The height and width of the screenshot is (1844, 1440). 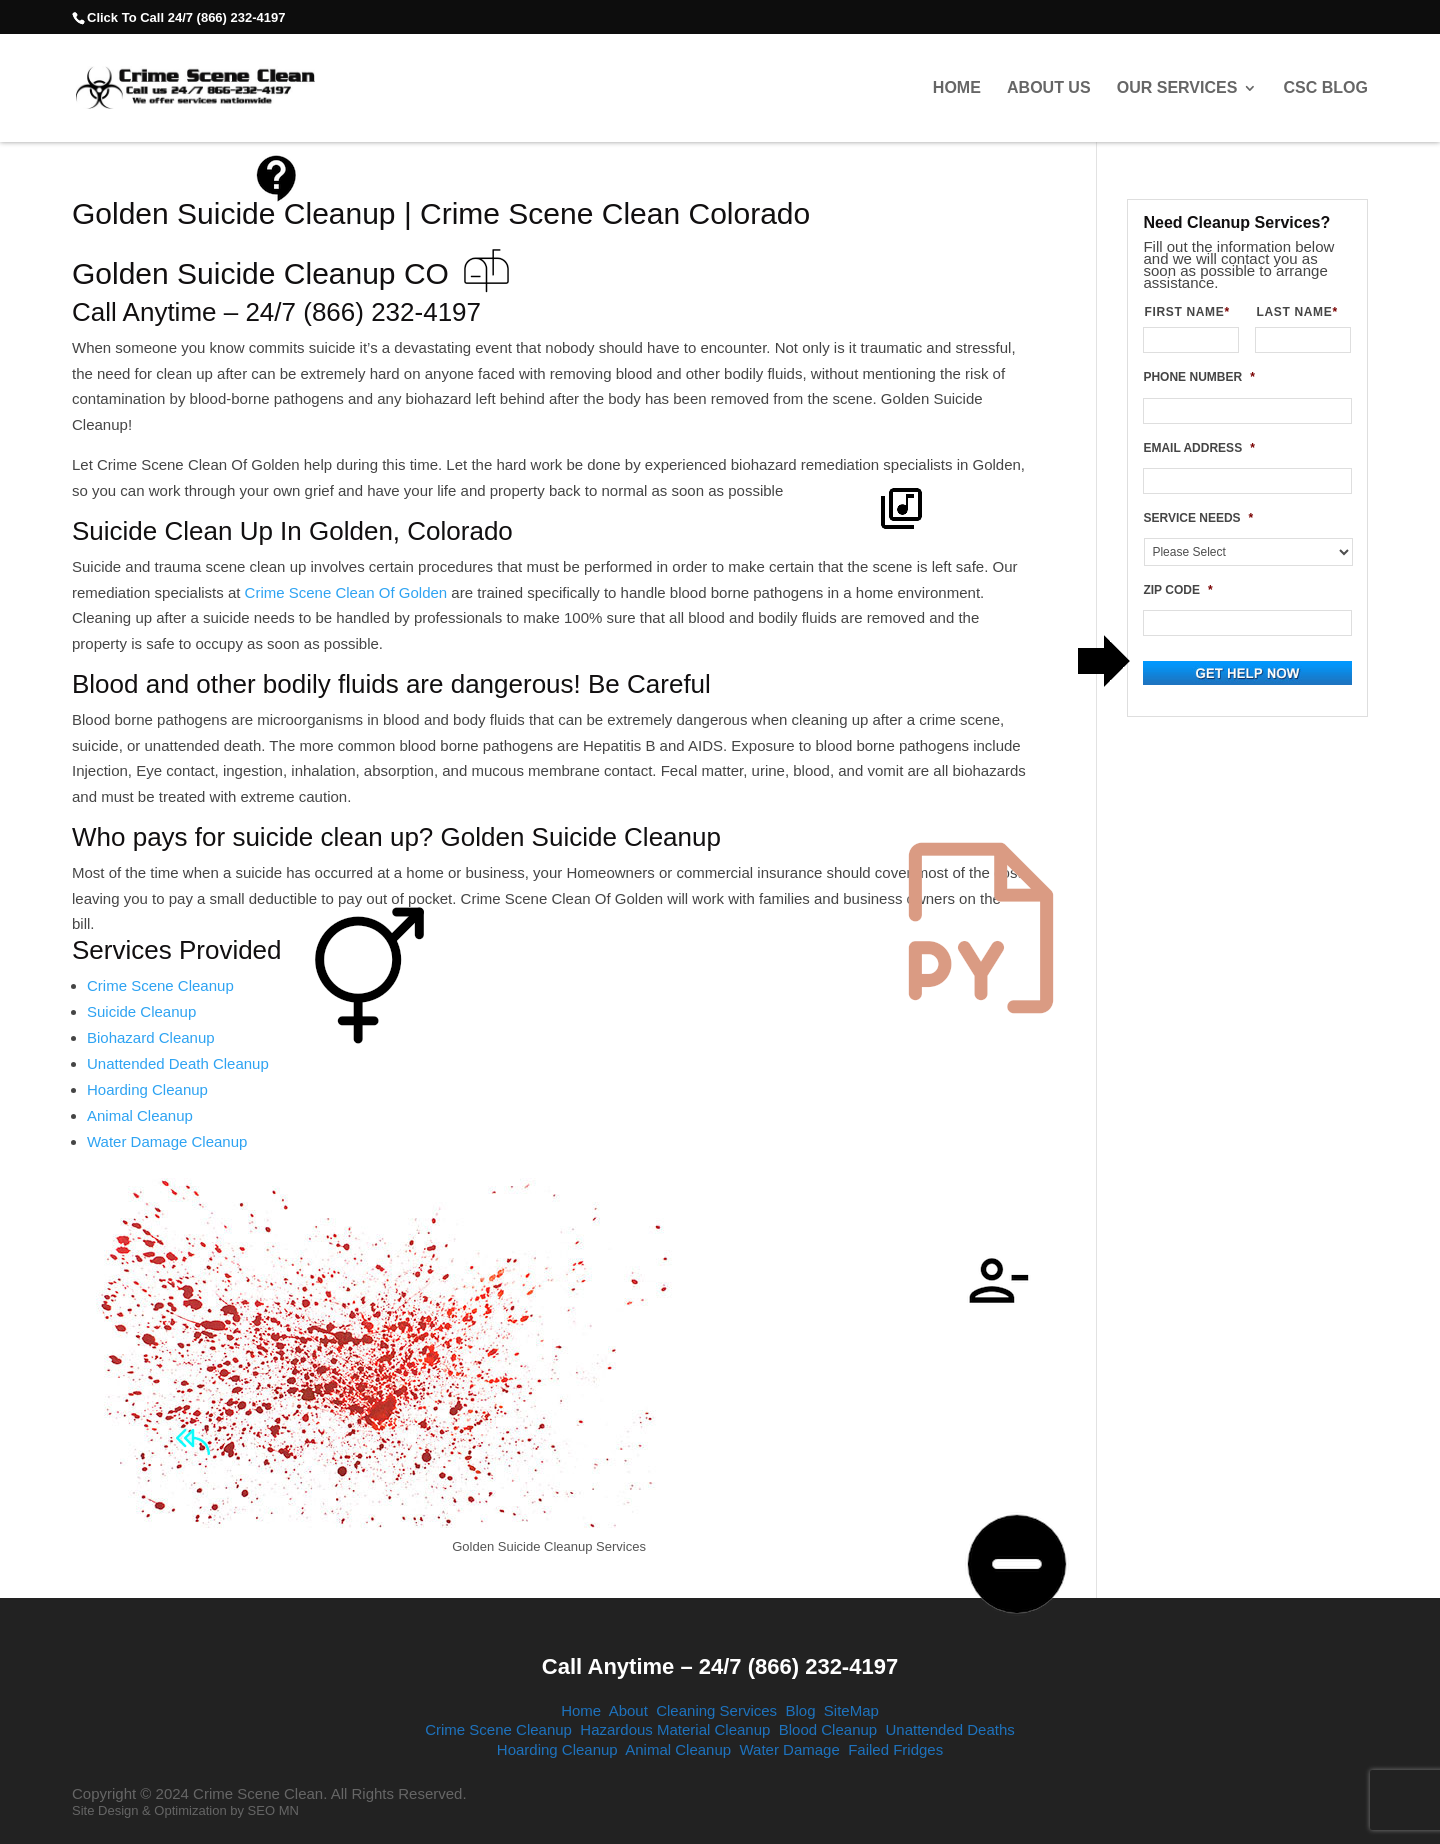 What do you see at coordinates (981, 928) in the screenshot?
I see `a python script or .py file` at bounding box center [981, 928].